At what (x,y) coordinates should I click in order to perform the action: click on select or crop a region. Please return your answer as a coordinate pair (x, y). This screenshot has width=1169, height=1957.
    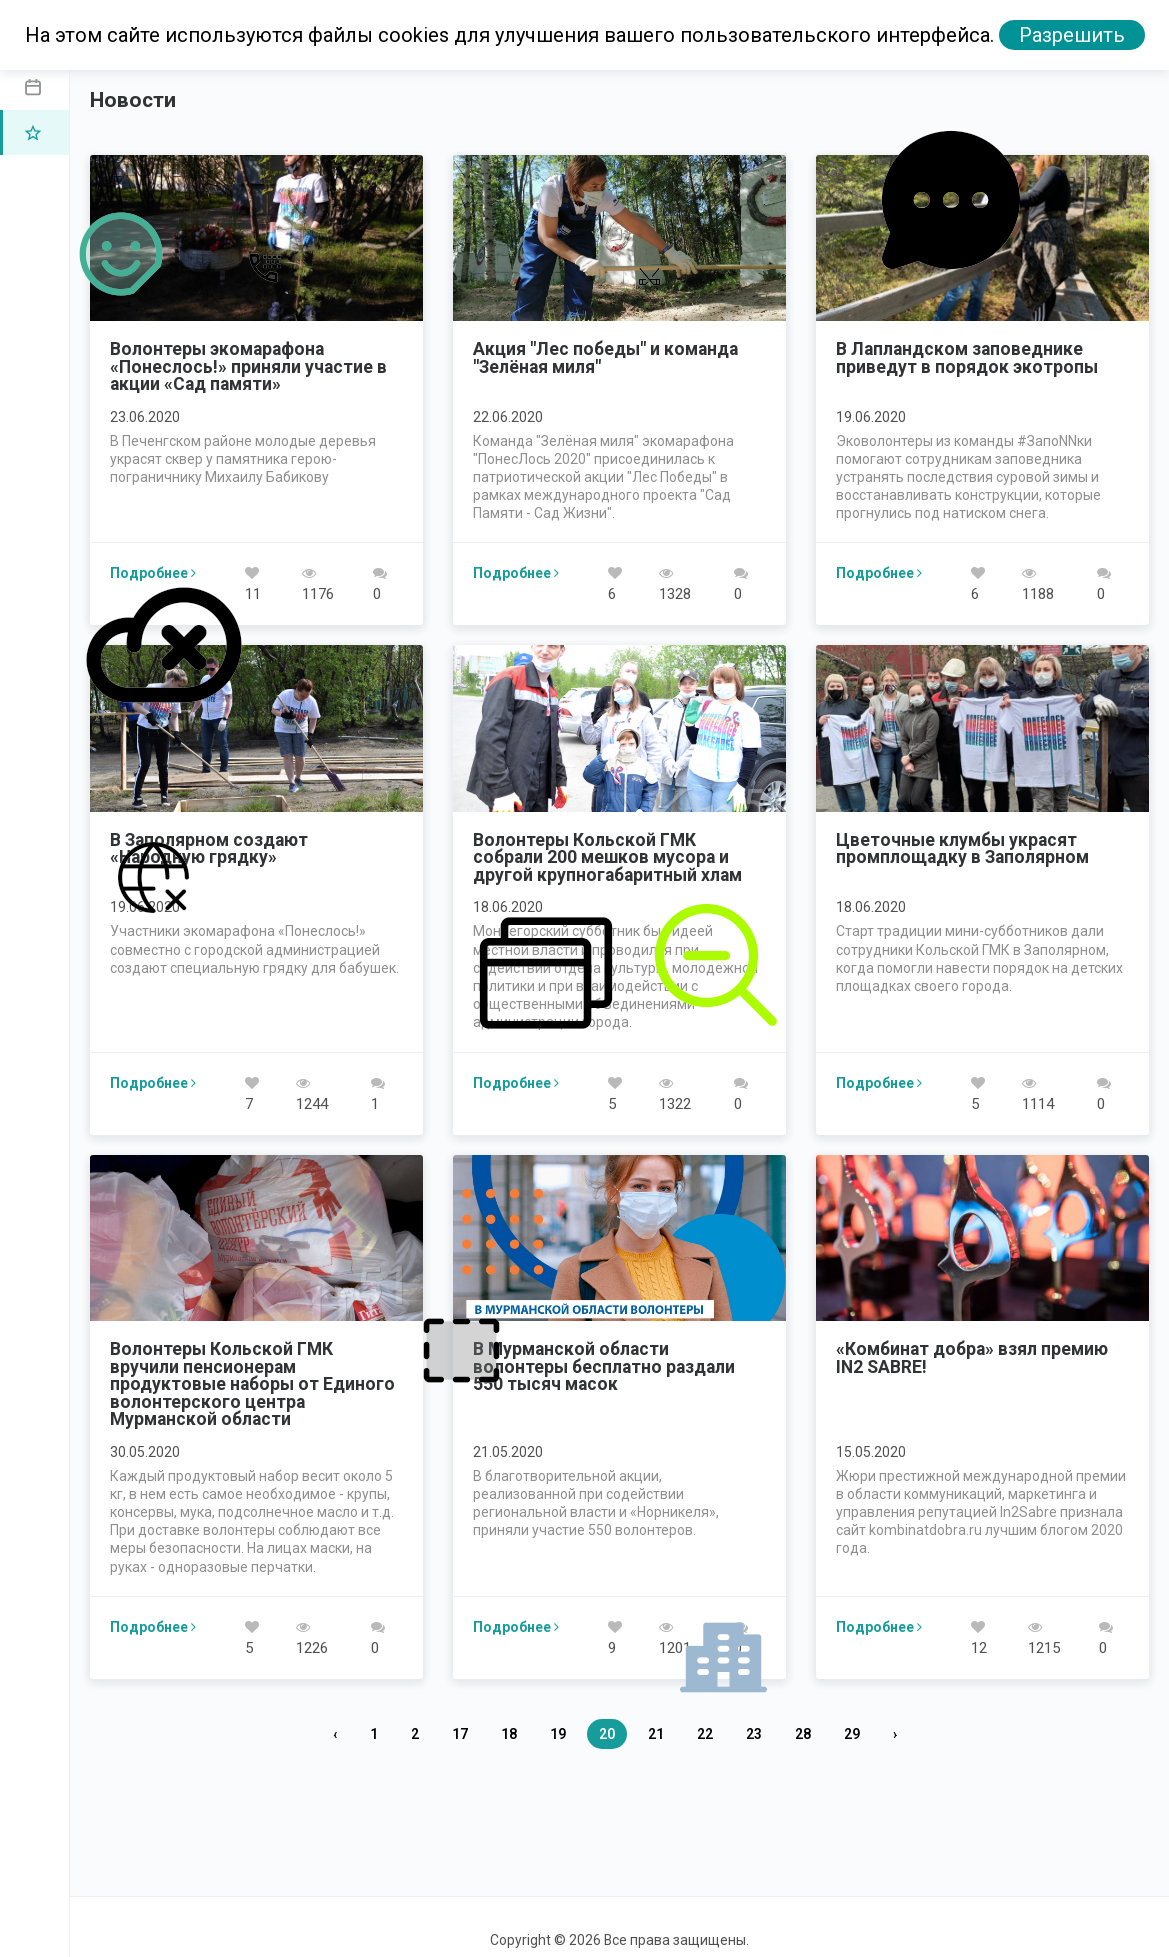
    Looking at the image, I should click on (461, 1350).